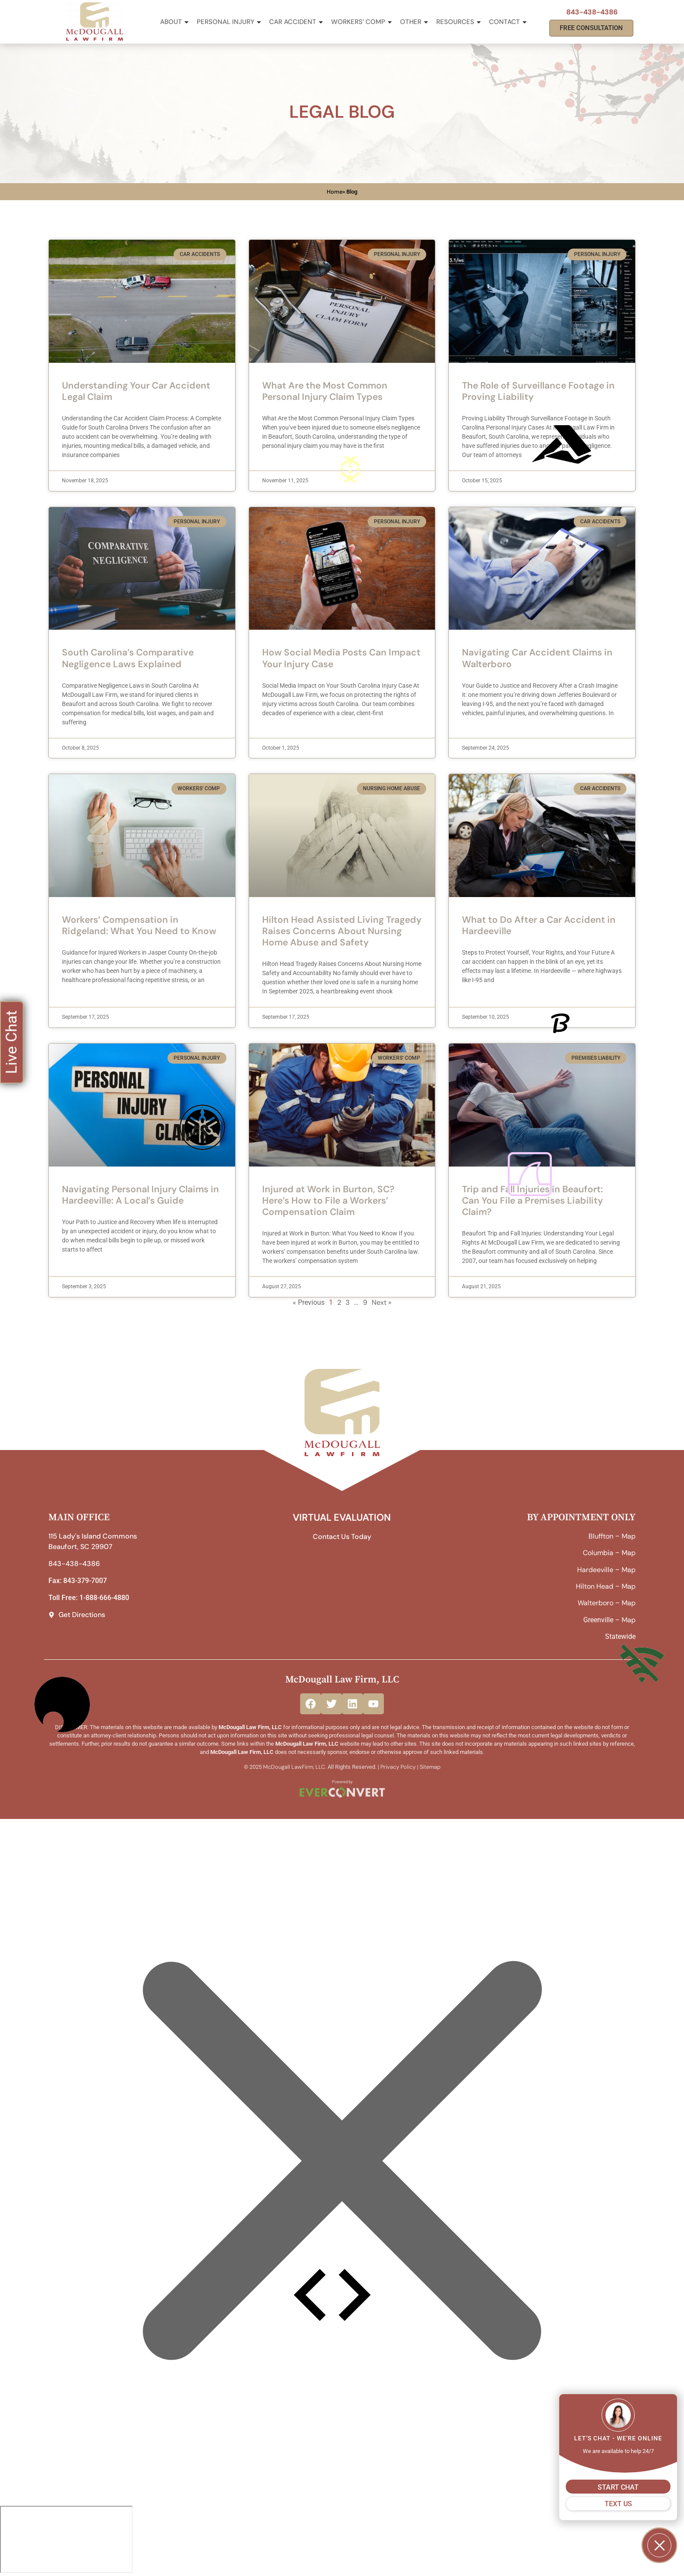 The width and height of the screenshot is (684, 2576). What do you see at coordinates (642, 1665) in the screenshot?
I see `indicates no wifi connection available` at bounding box center [642, 1665].